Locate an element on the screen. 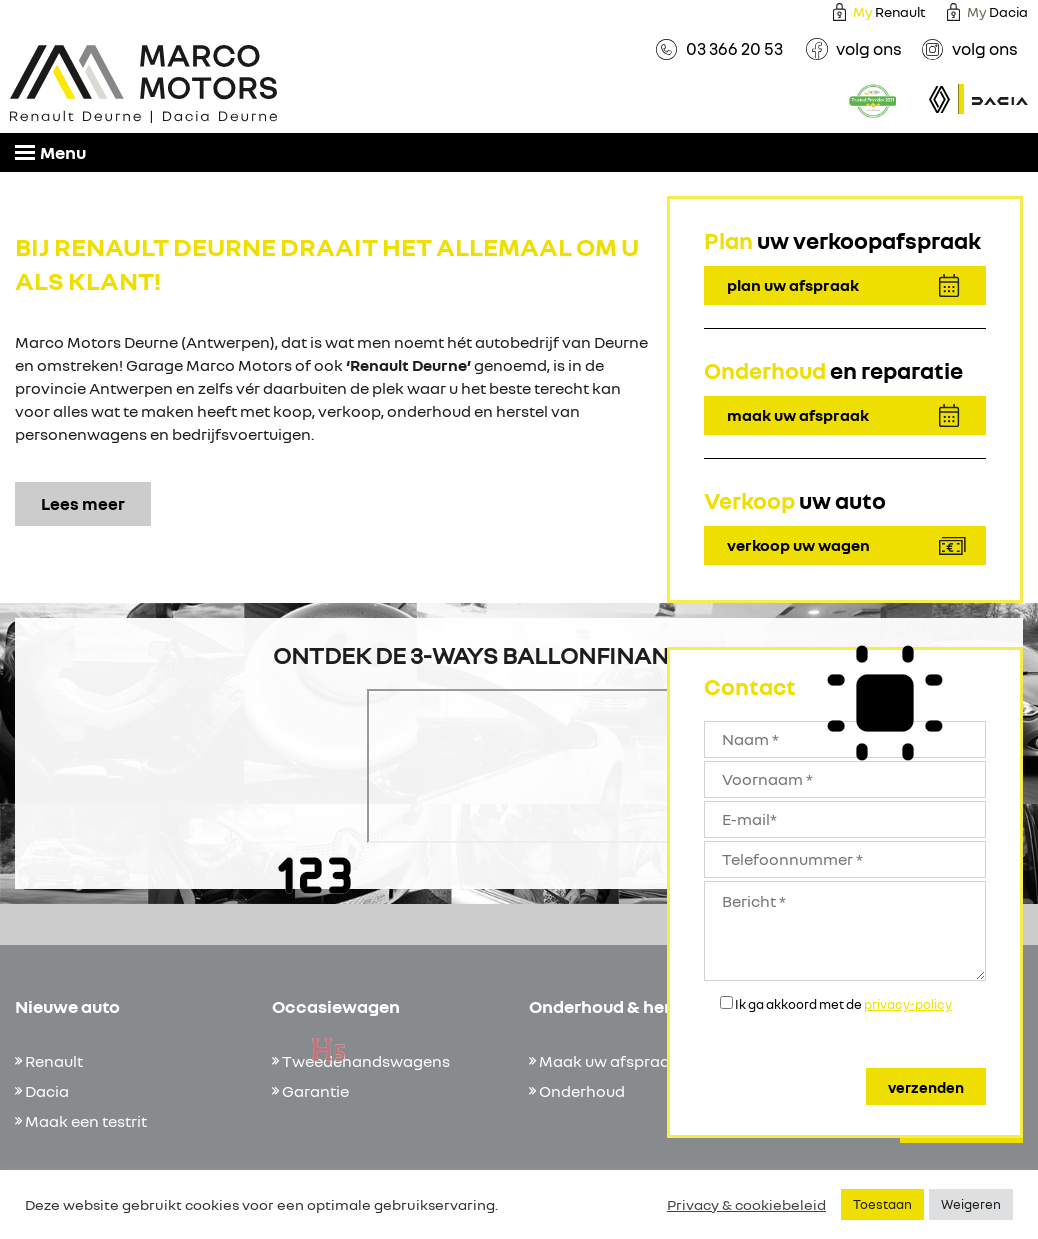  switch to numeric input mode is located at coordinates (314, 875).